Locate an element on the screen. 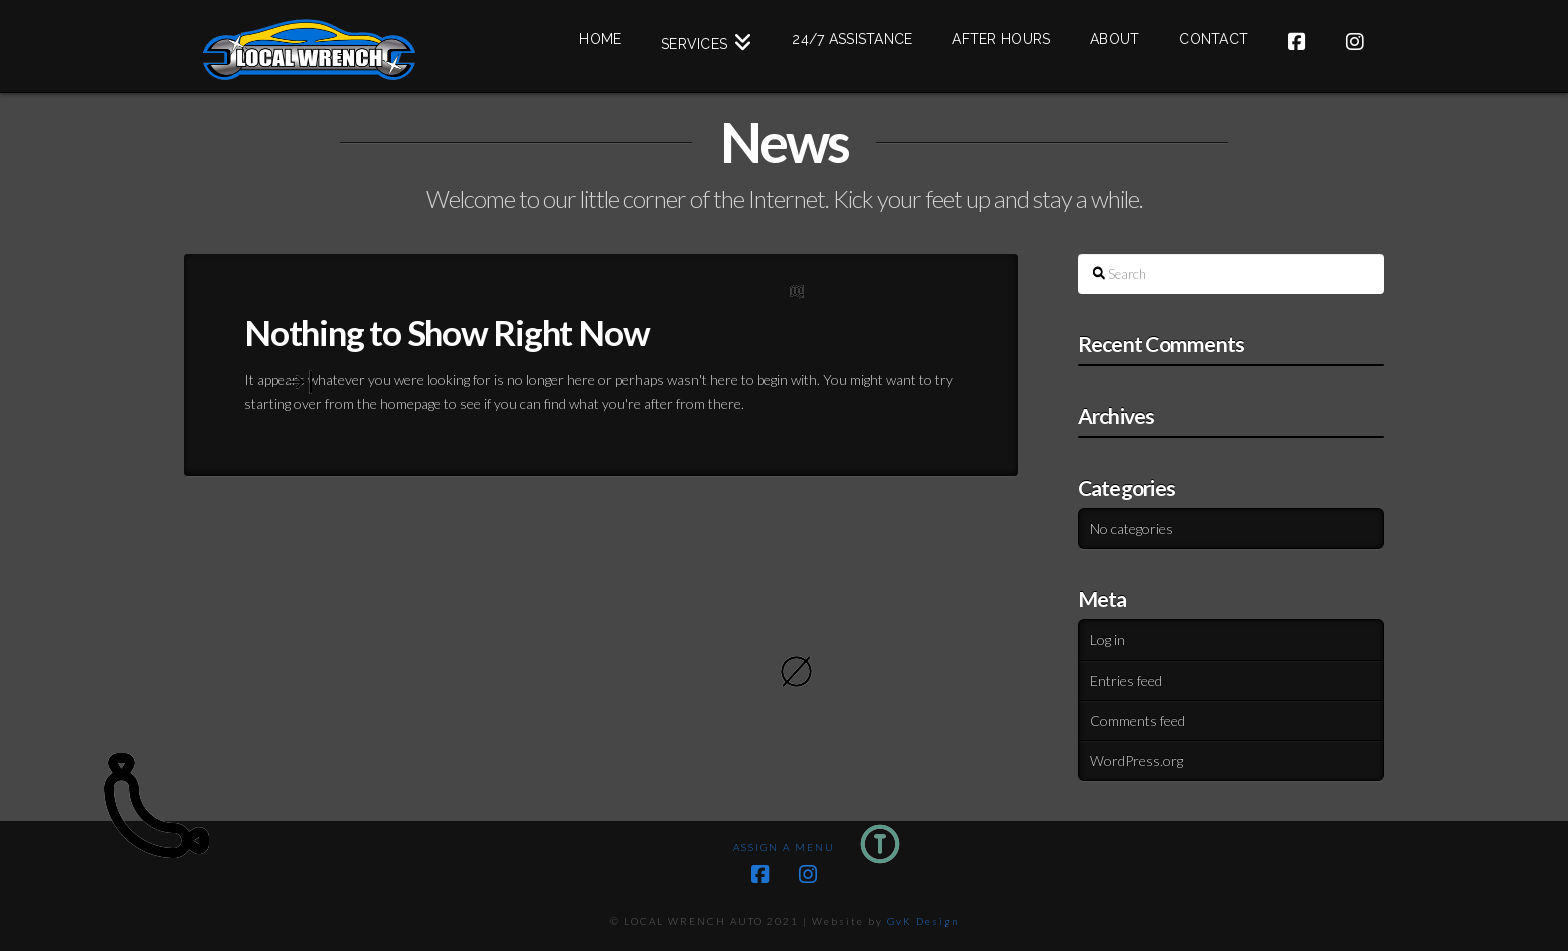  collapse sidebar or panel to the right is located at coordinates (300, 382).